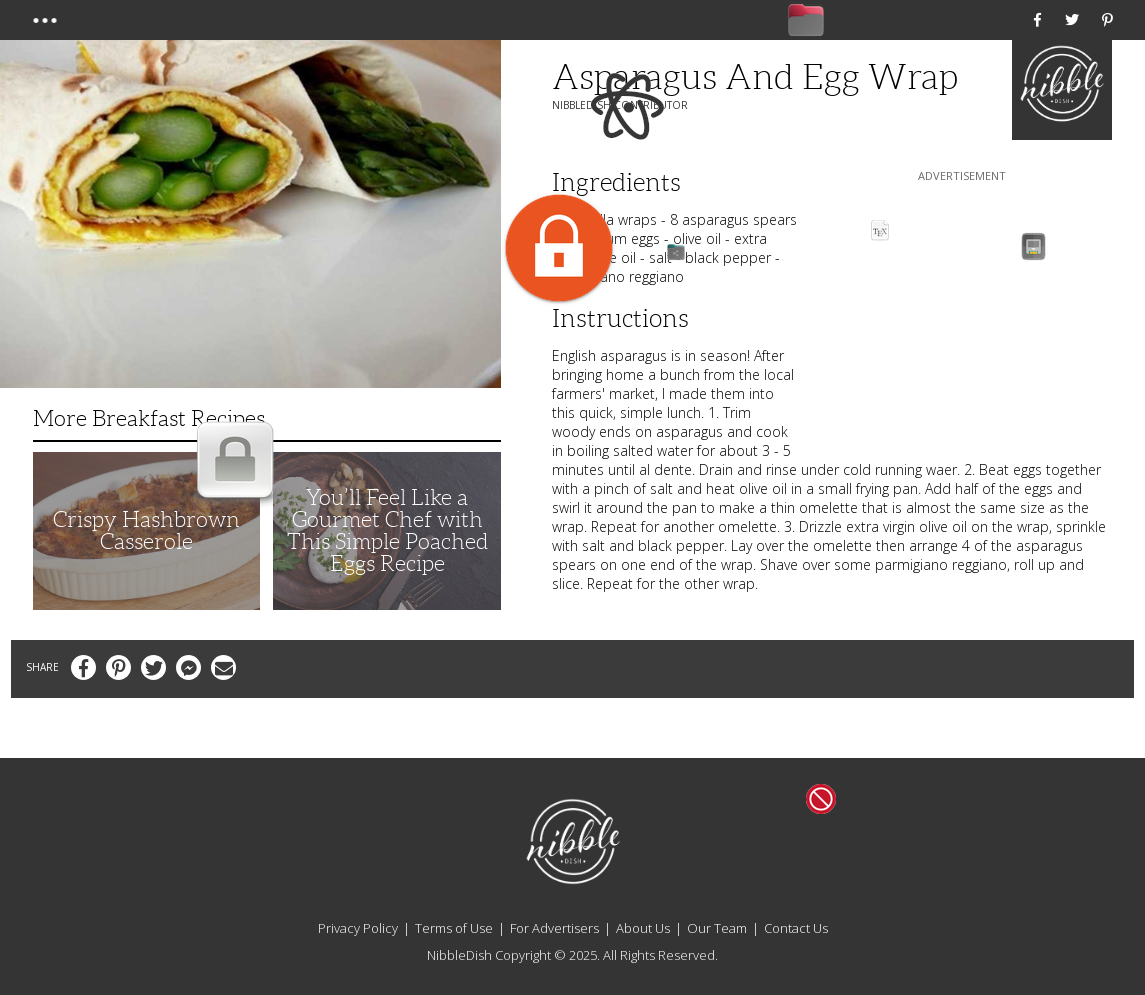  What do you see at coordinates (627, 106) in the screenshot?
I see `open Atom text editor` at bounding box center [627, 106].